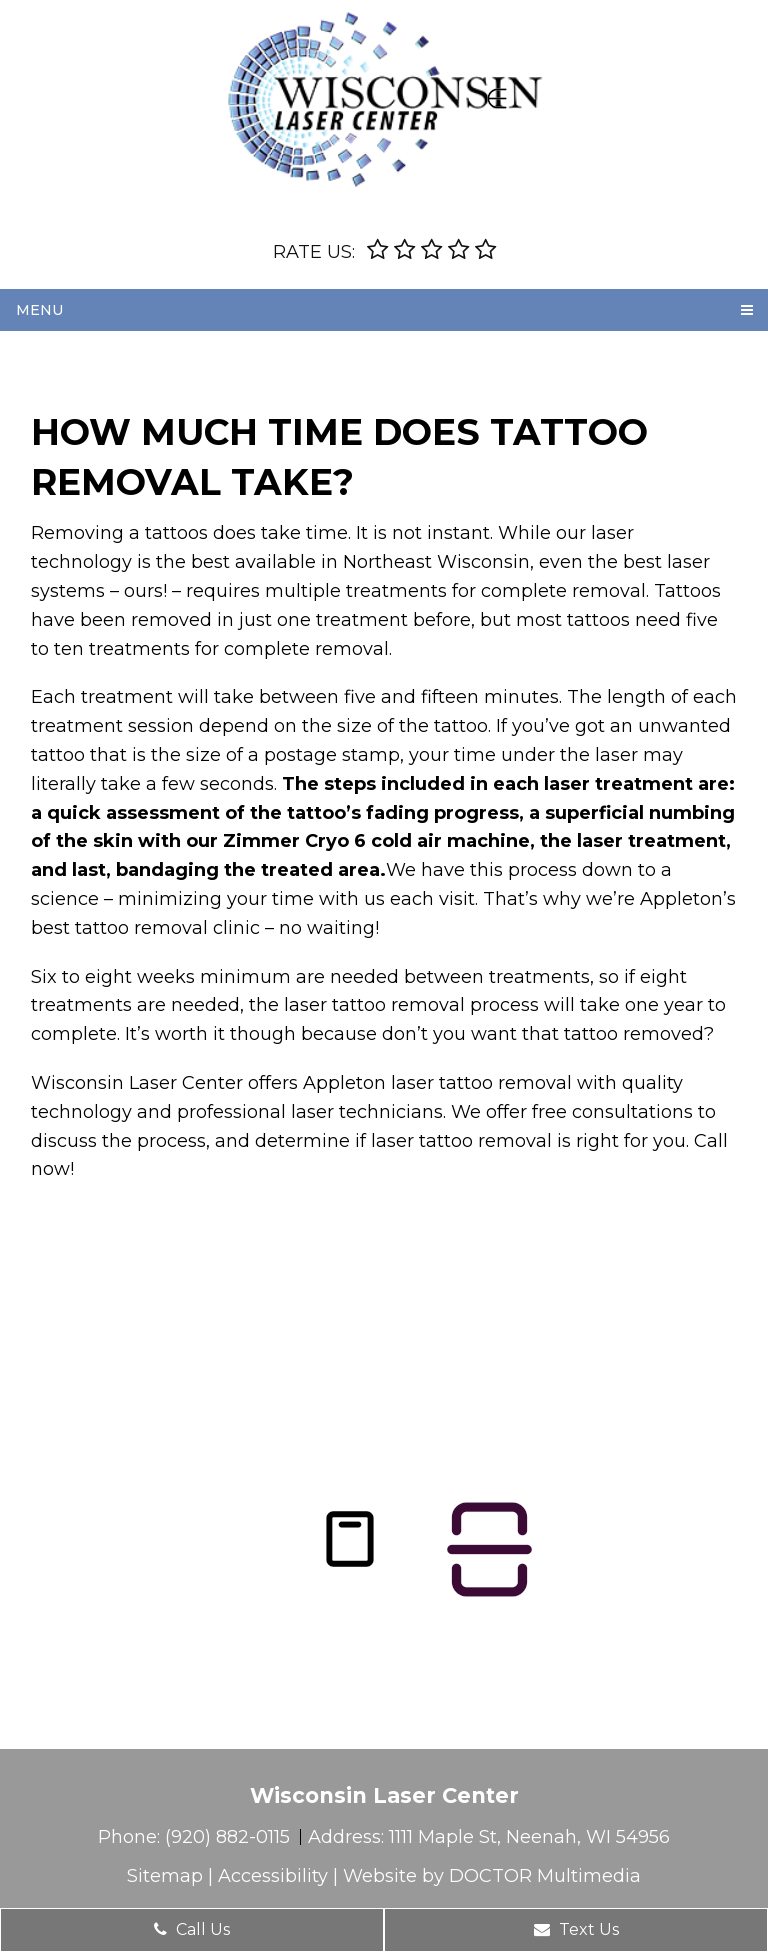  Describe the element at coordinates (350, 1539) in the screenshot. I see `tablet device with speaker` at that location.